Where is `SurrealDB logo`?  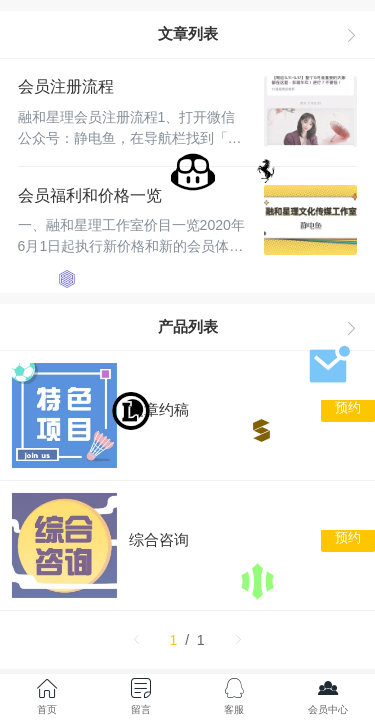
SurrealDB logo is located at coordinates (67, 279).